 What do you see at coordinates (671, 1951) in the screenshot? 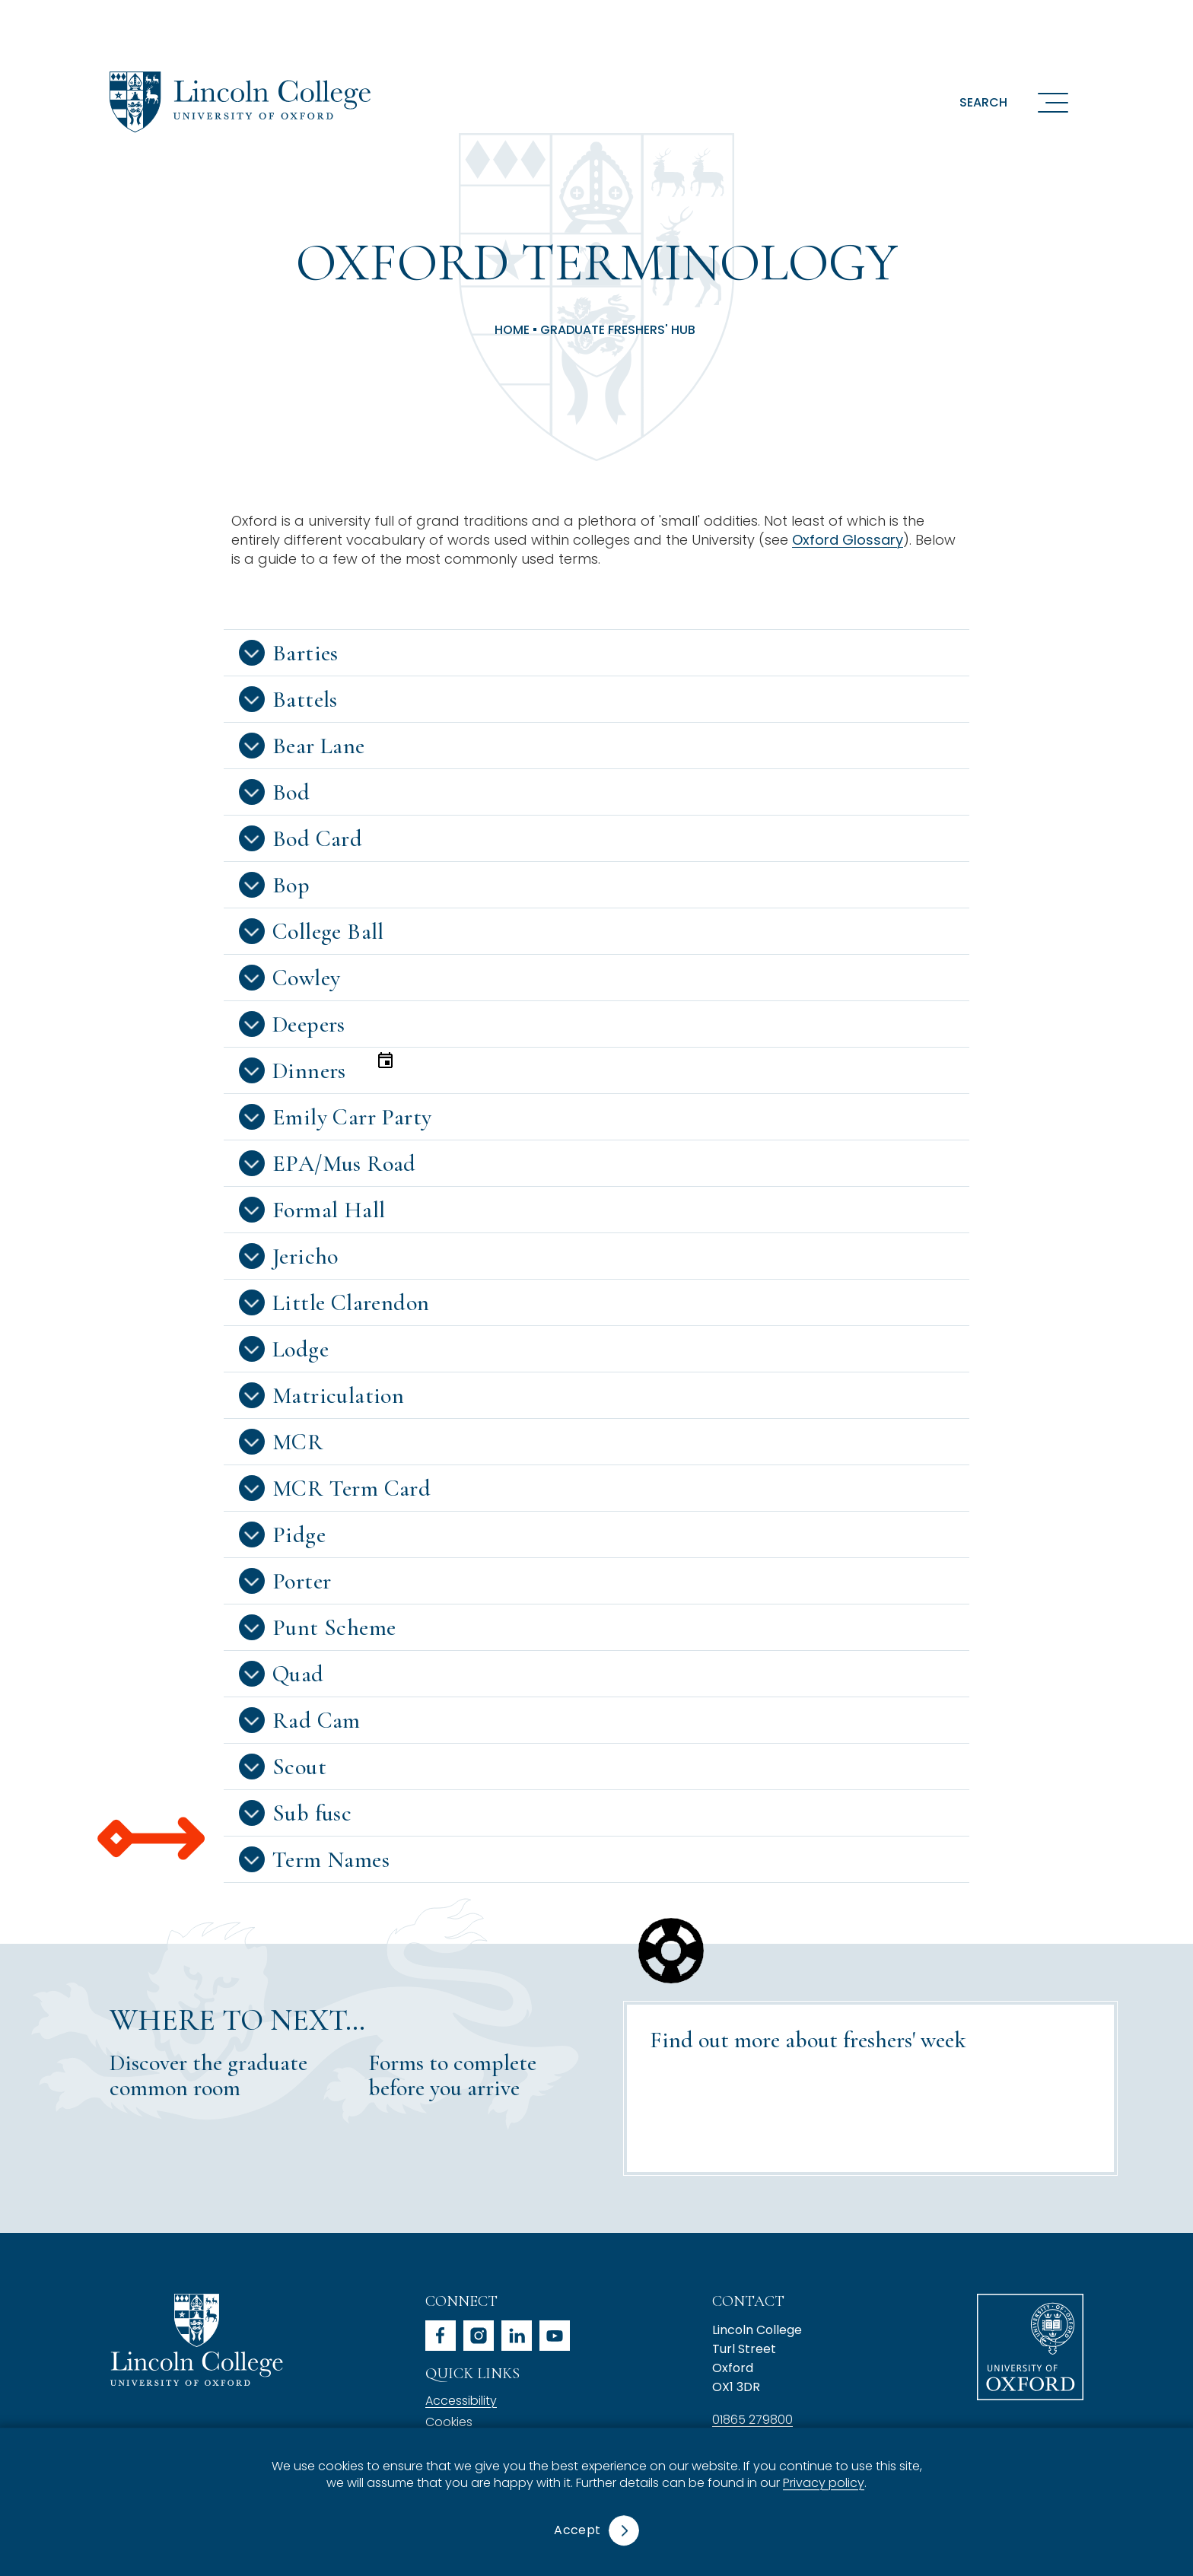
I see `access help and support options` at bounding box center [671, 1951].